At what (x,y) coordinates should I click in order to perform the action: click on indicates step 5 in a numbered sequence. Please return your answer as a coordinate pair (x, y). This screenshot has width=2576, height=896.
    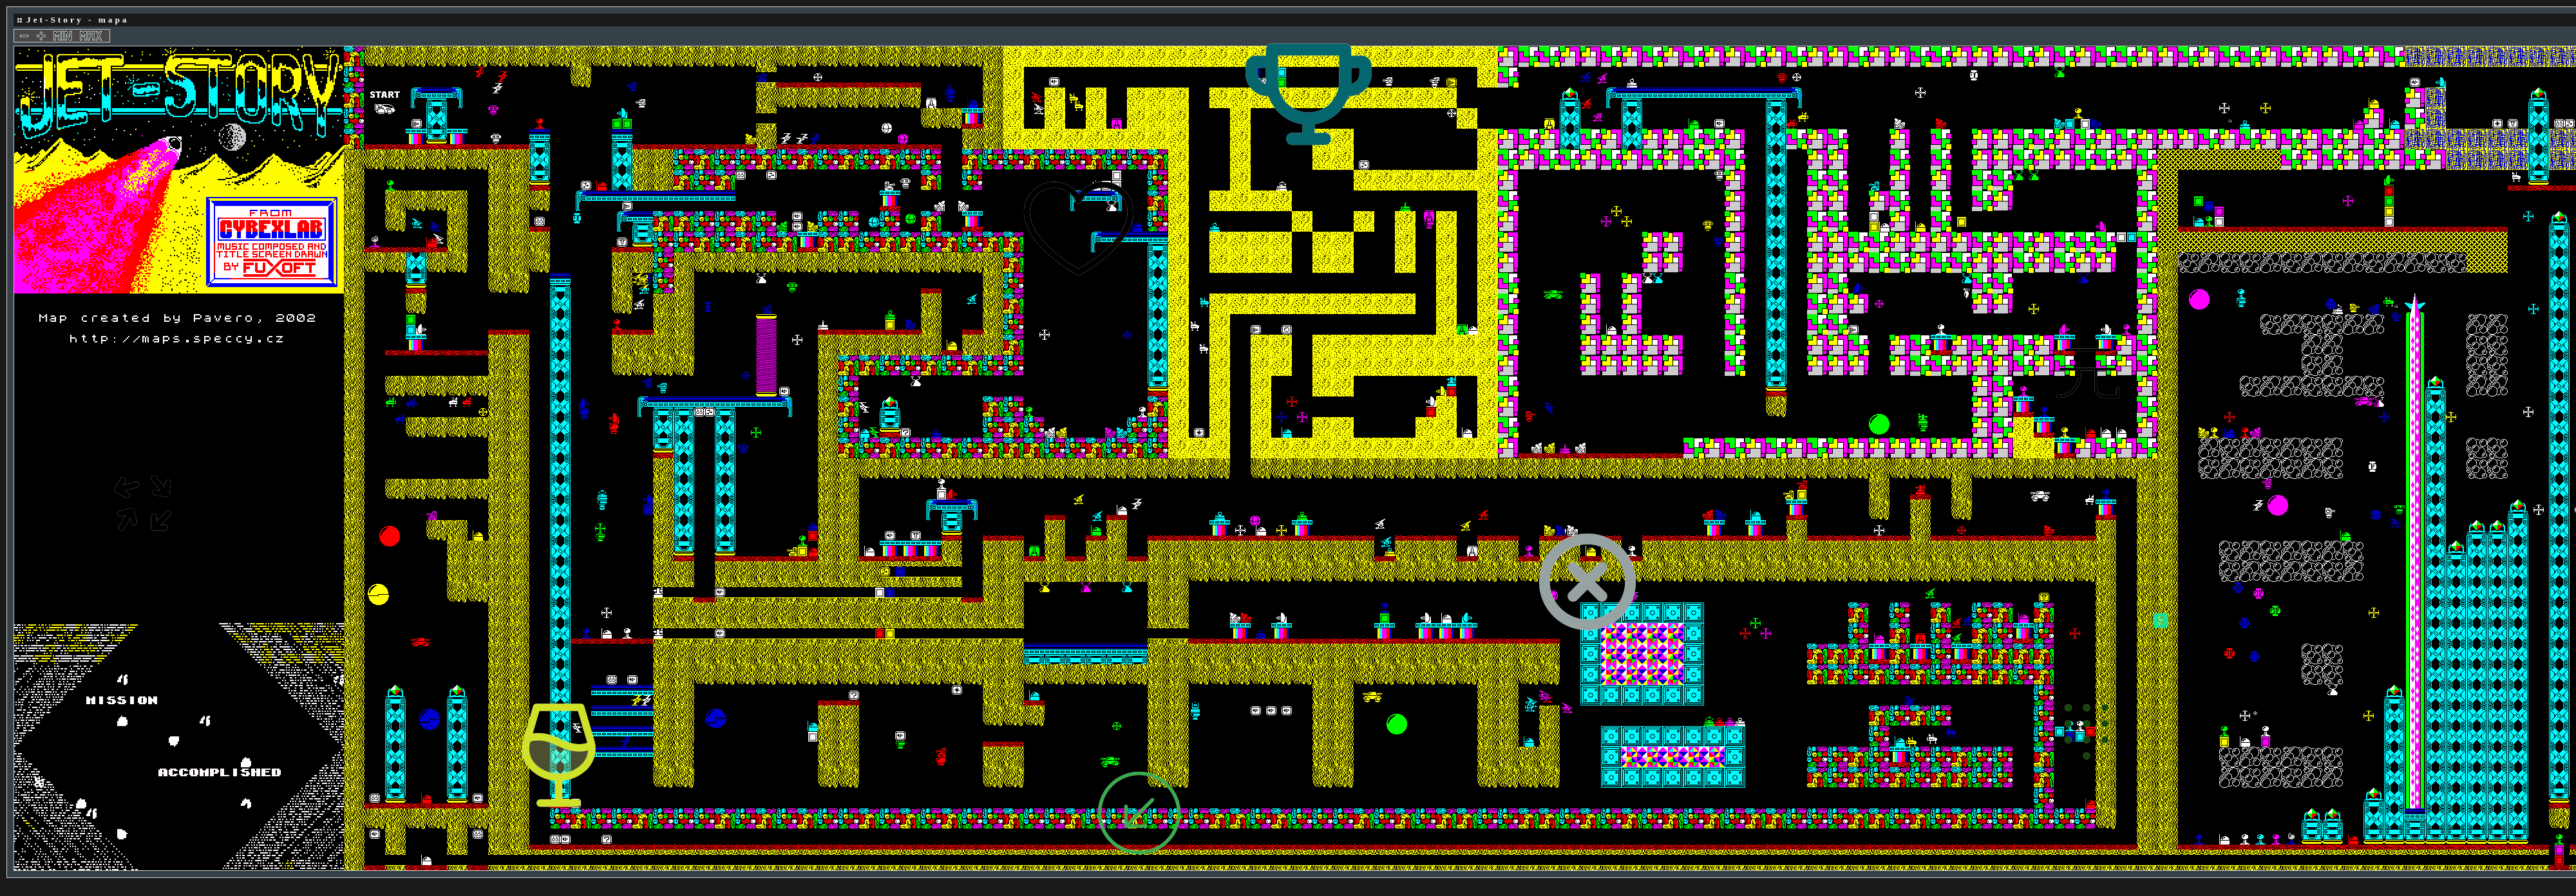
    Looking at the image, I should click on (2161, 621).